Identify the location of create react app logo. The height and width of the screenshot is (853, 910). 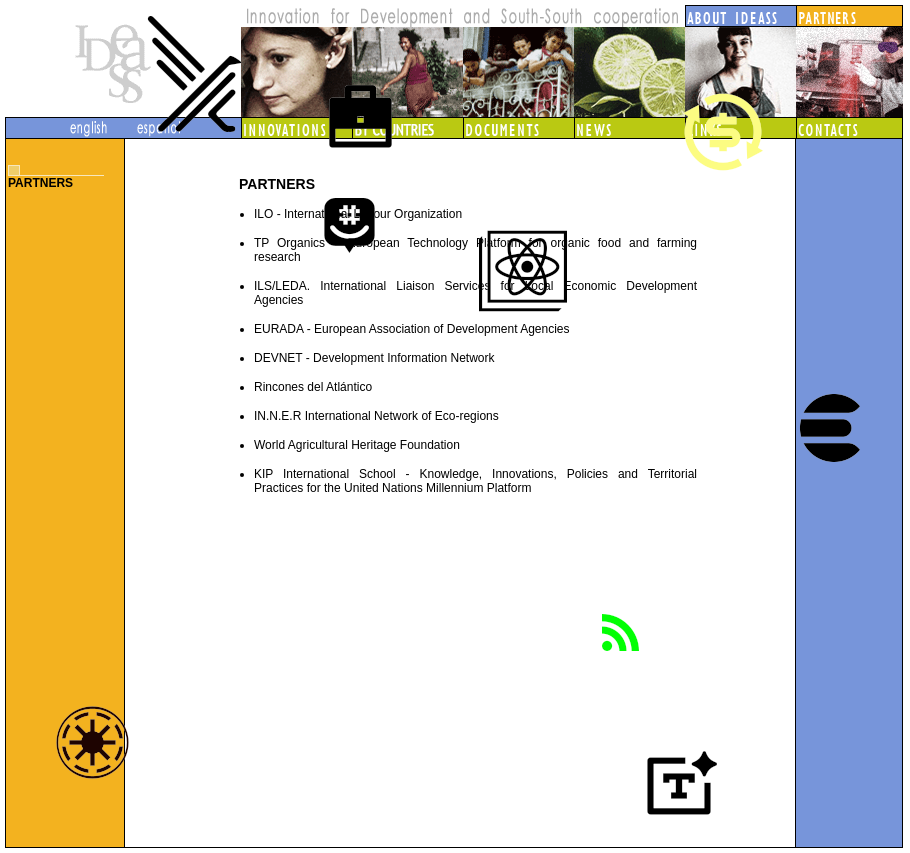
(523, 271).